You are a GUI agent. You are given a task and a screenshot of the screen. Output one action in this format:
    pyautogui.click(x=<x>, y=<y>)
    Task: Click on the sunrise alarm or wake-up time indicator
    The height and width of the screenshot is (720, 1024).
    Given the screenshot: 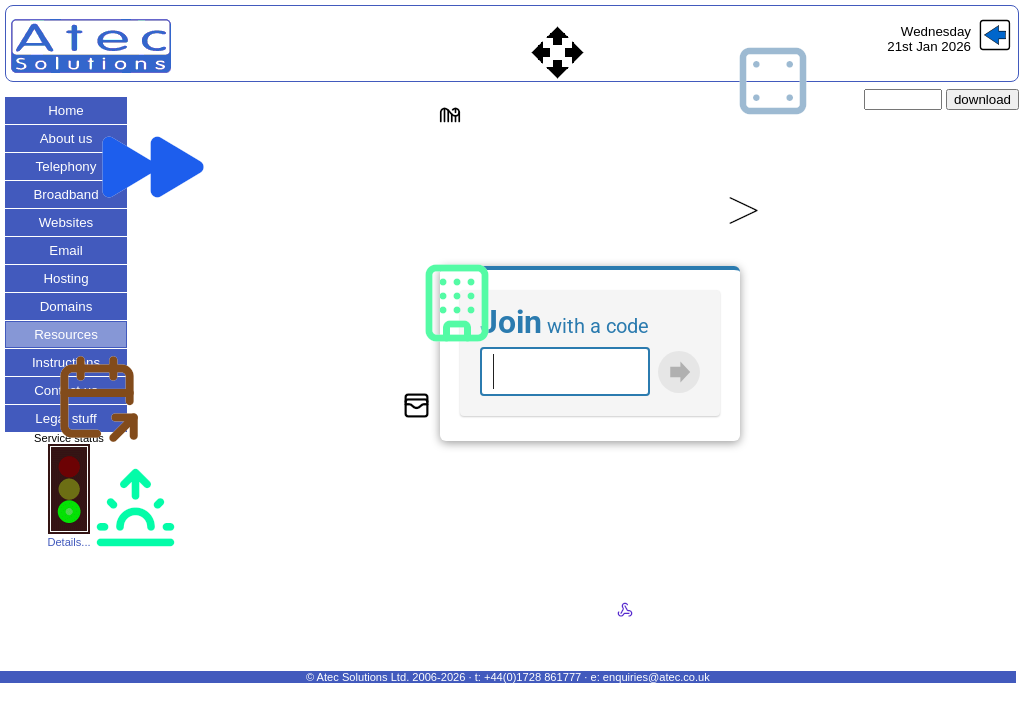 What is the action you would take?
    pyautogui.click(x=135, y=507)
    